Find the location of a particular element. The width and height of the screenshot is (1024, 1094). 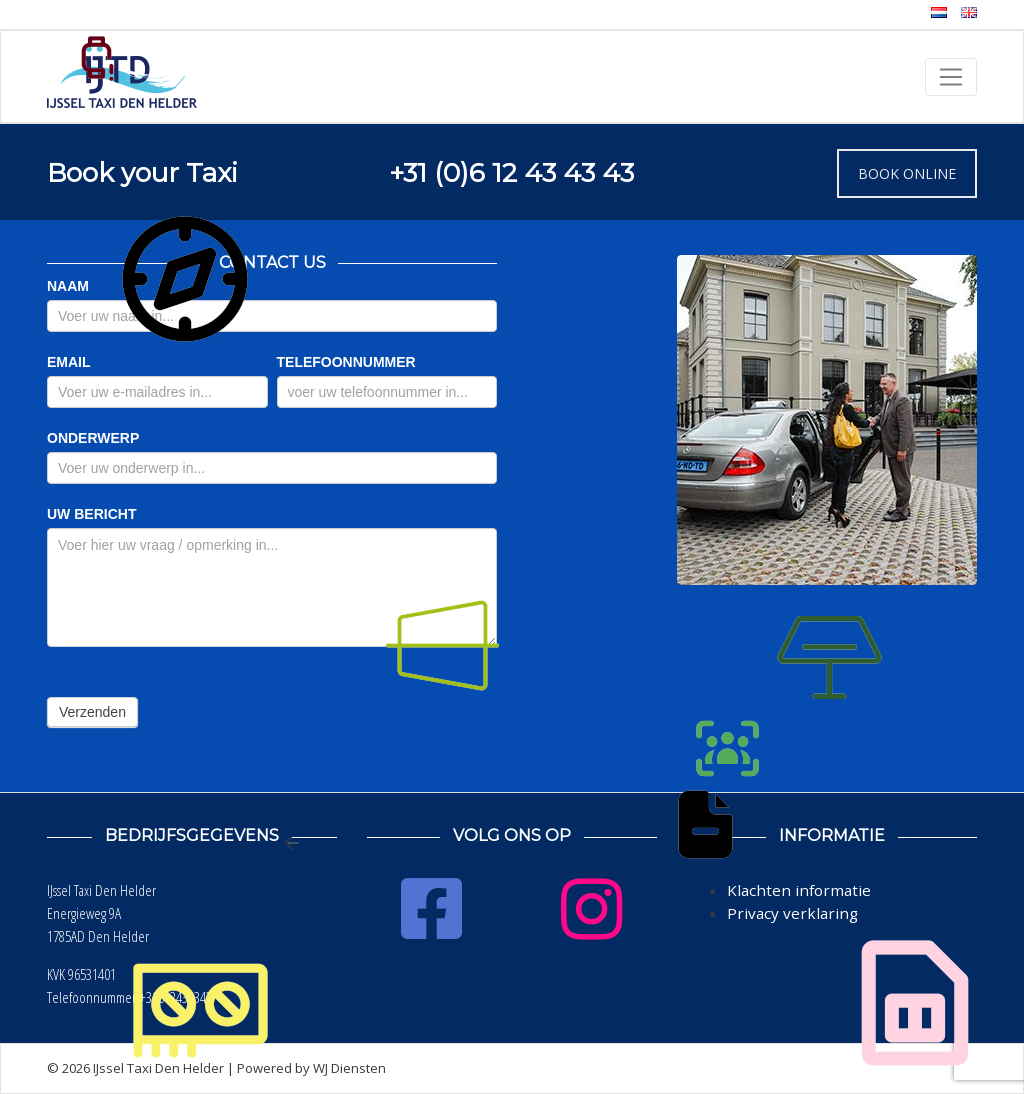

smartwatch alert or notification is located at coordinates (96, 57).